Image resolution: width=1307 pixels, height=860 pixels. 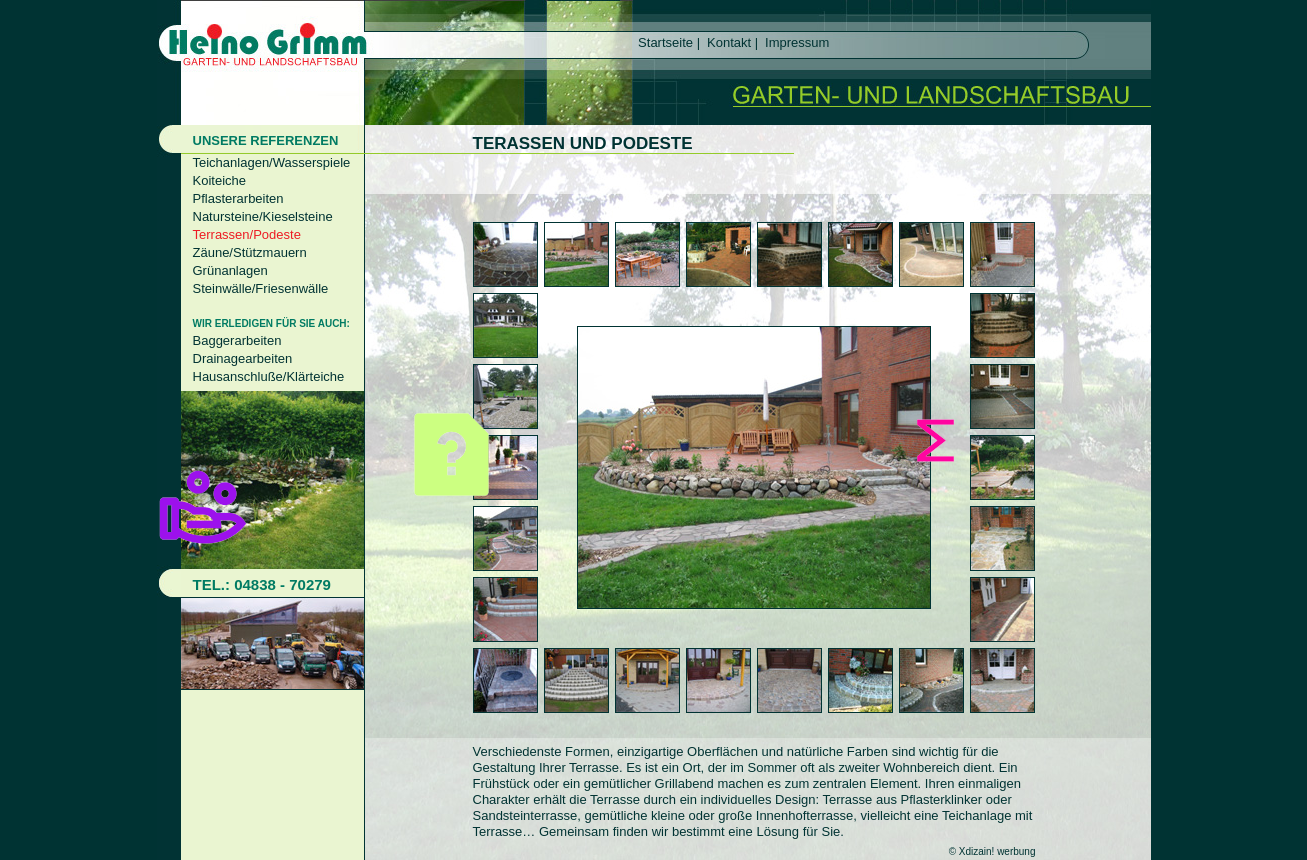 I want to click on make a payment or tip, so click(x=202, y=509).